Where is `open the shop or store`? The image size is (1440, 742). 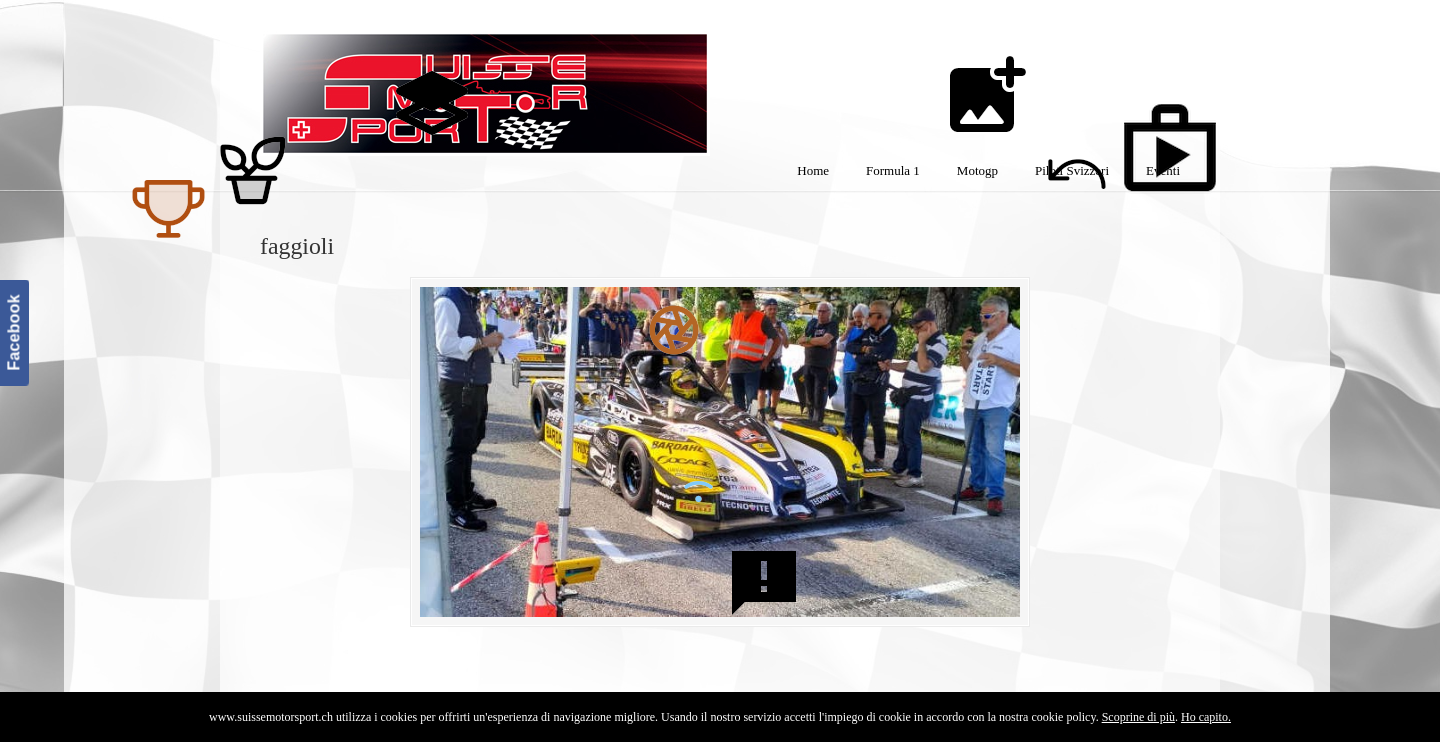 open the shop or store is located at coordinates (1170, 150).